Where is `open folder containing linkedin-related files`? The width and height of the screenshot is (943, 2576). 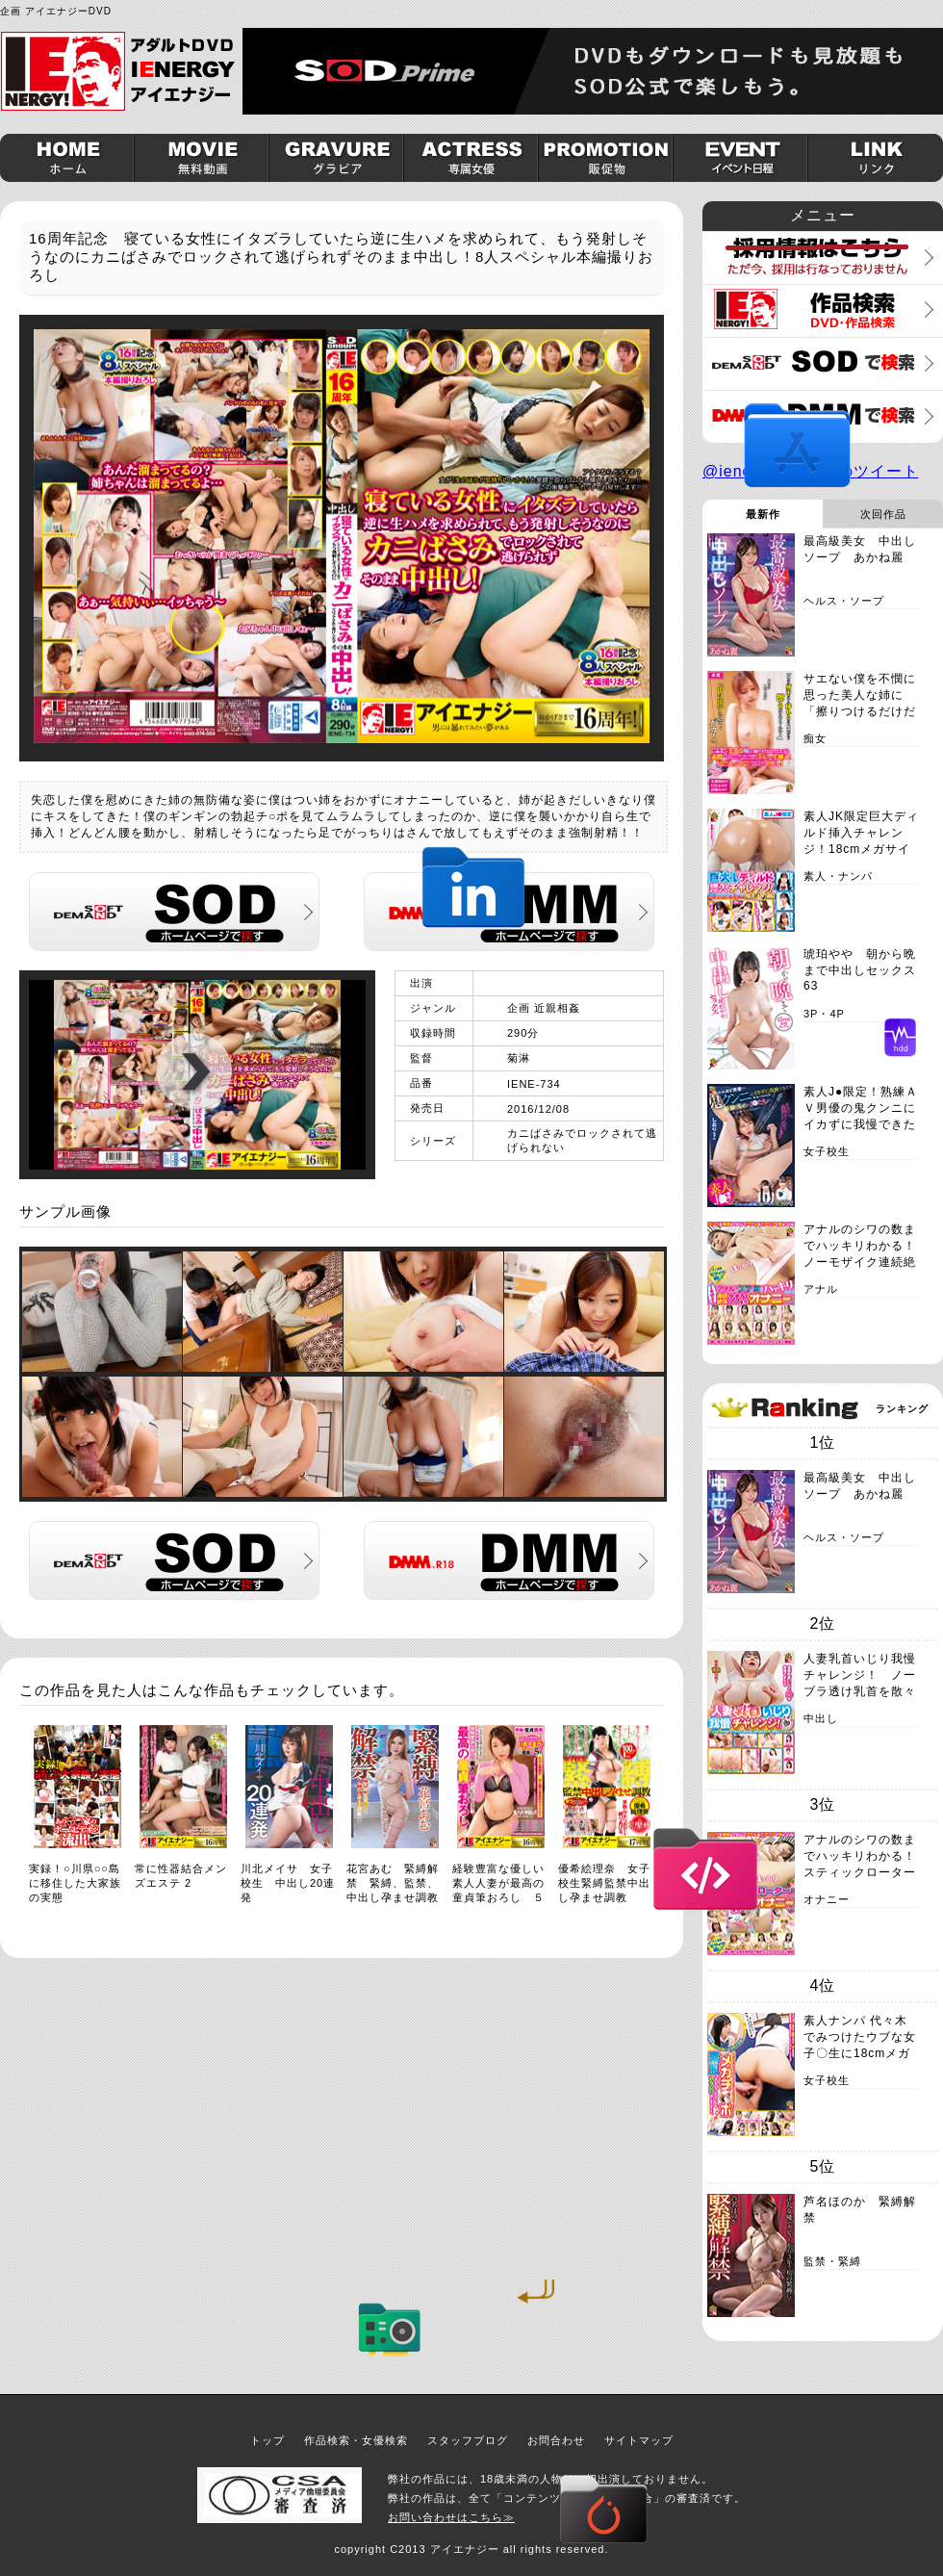
open folder containing linkedin-related files is located at coordinates (472, 889).